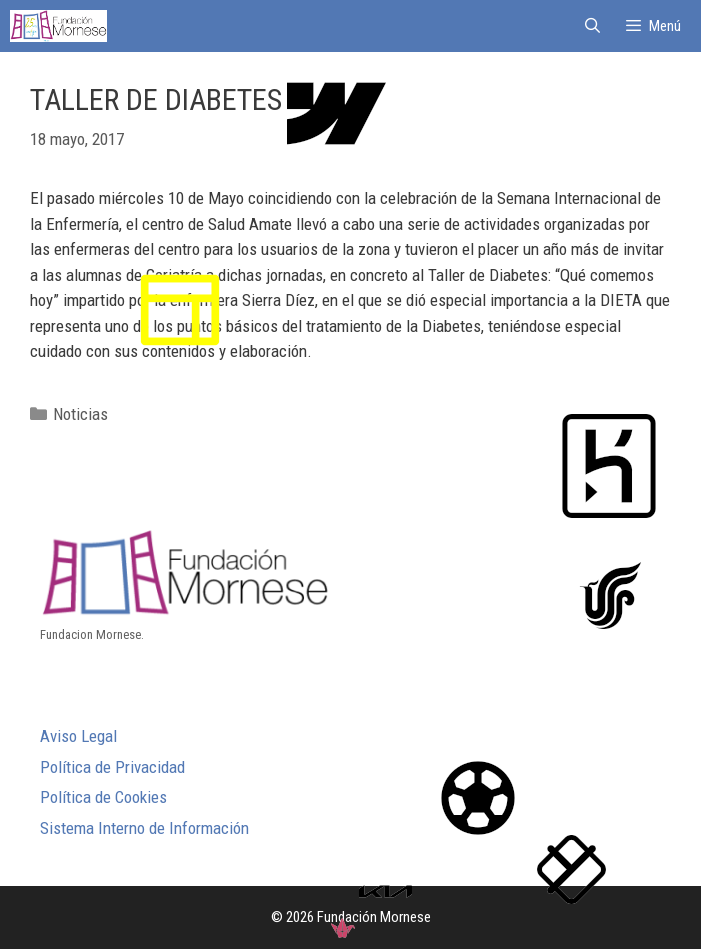 Image resolution: width=701 pixels, height=949 pixels. I want to click on switch to two-column layout with header, so click(180, 310).